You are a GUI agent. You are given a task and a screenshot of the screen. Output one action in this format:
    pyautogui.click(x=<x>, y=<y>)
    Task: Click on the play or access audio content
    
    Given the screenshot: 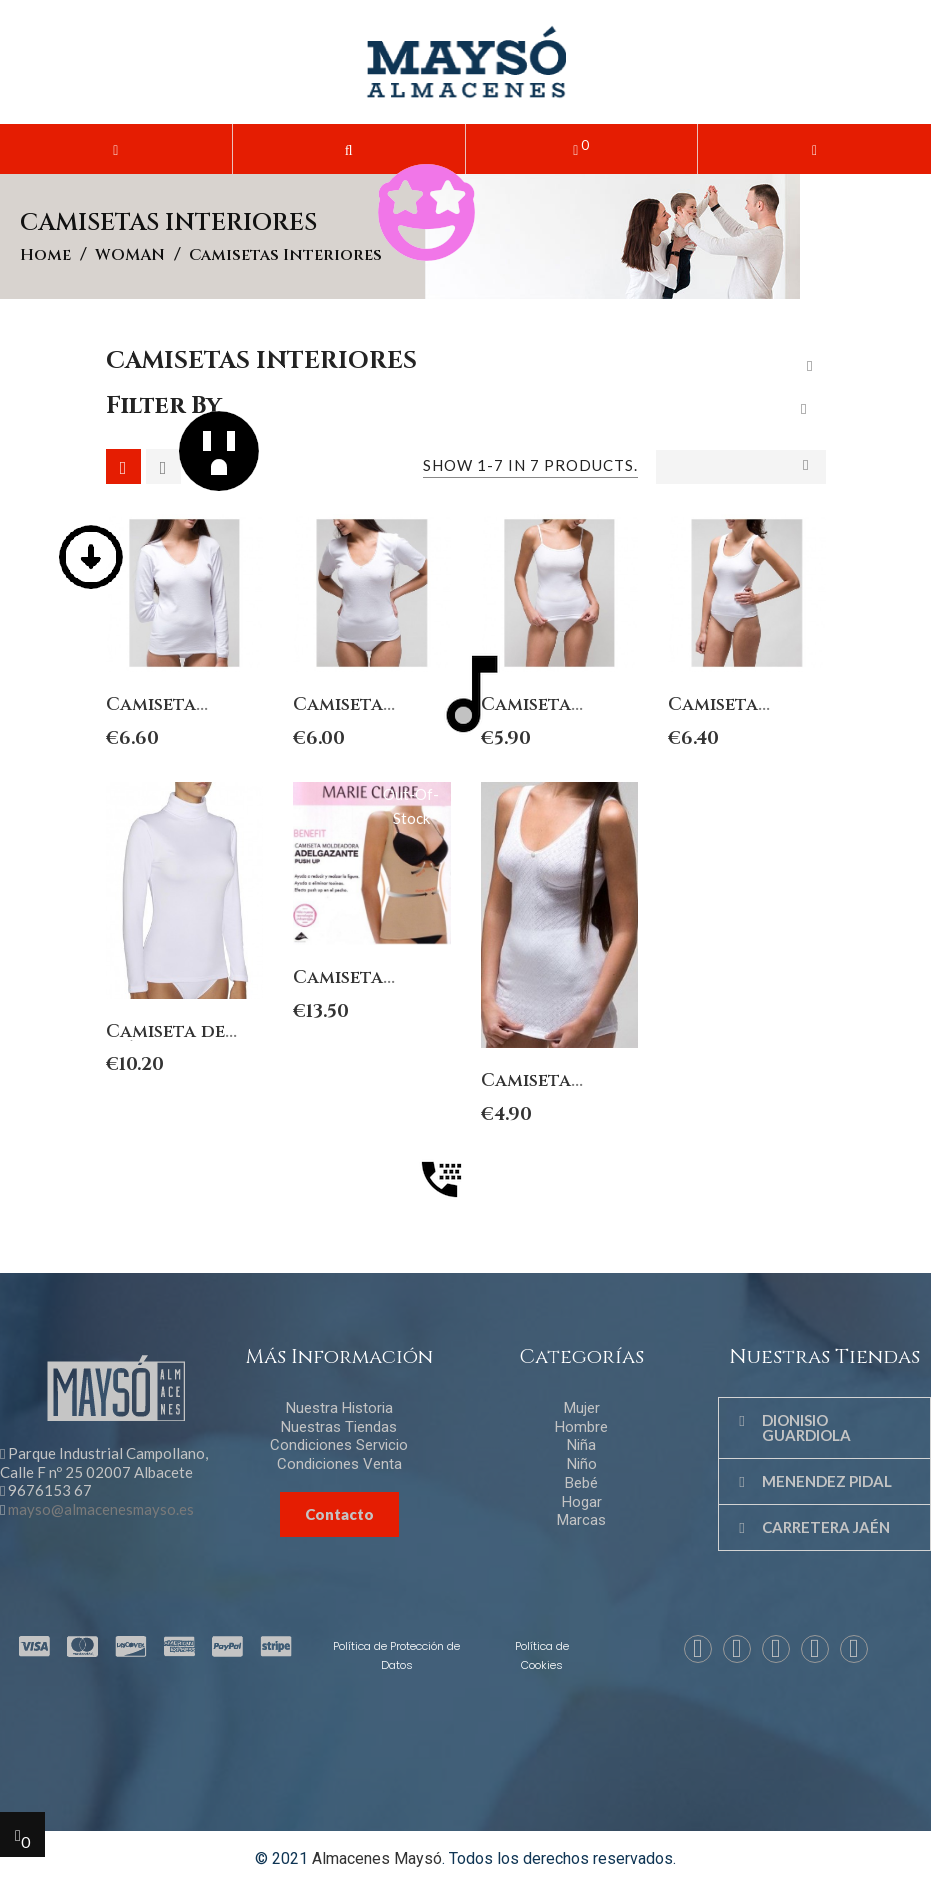 What is the action you would take?
    pyautogui.click(x=472, y=694)
    